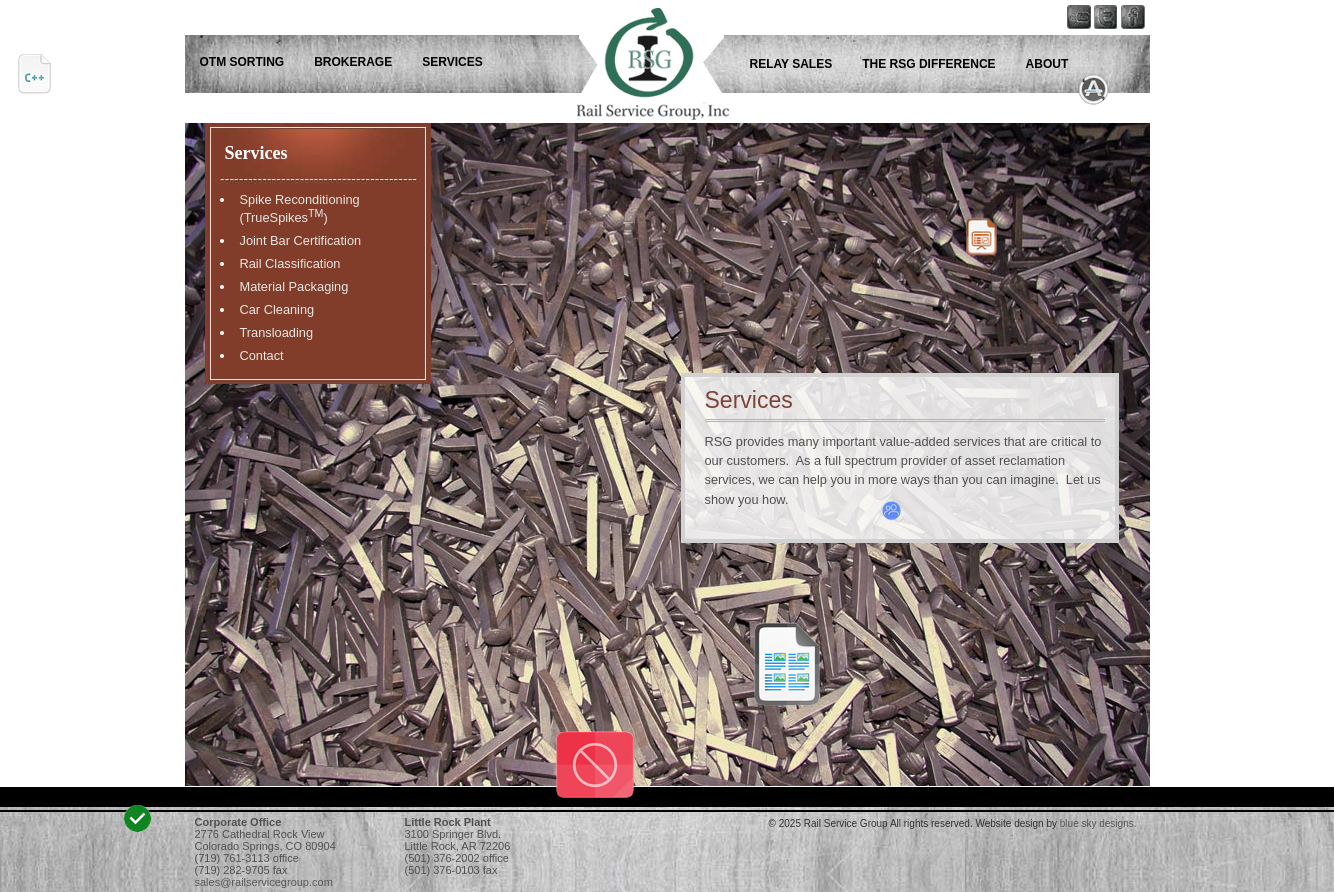 Image resolution: width=1334 pixels, height=892 pixels. I want to click on switch between user accounts, so click(891, 510).